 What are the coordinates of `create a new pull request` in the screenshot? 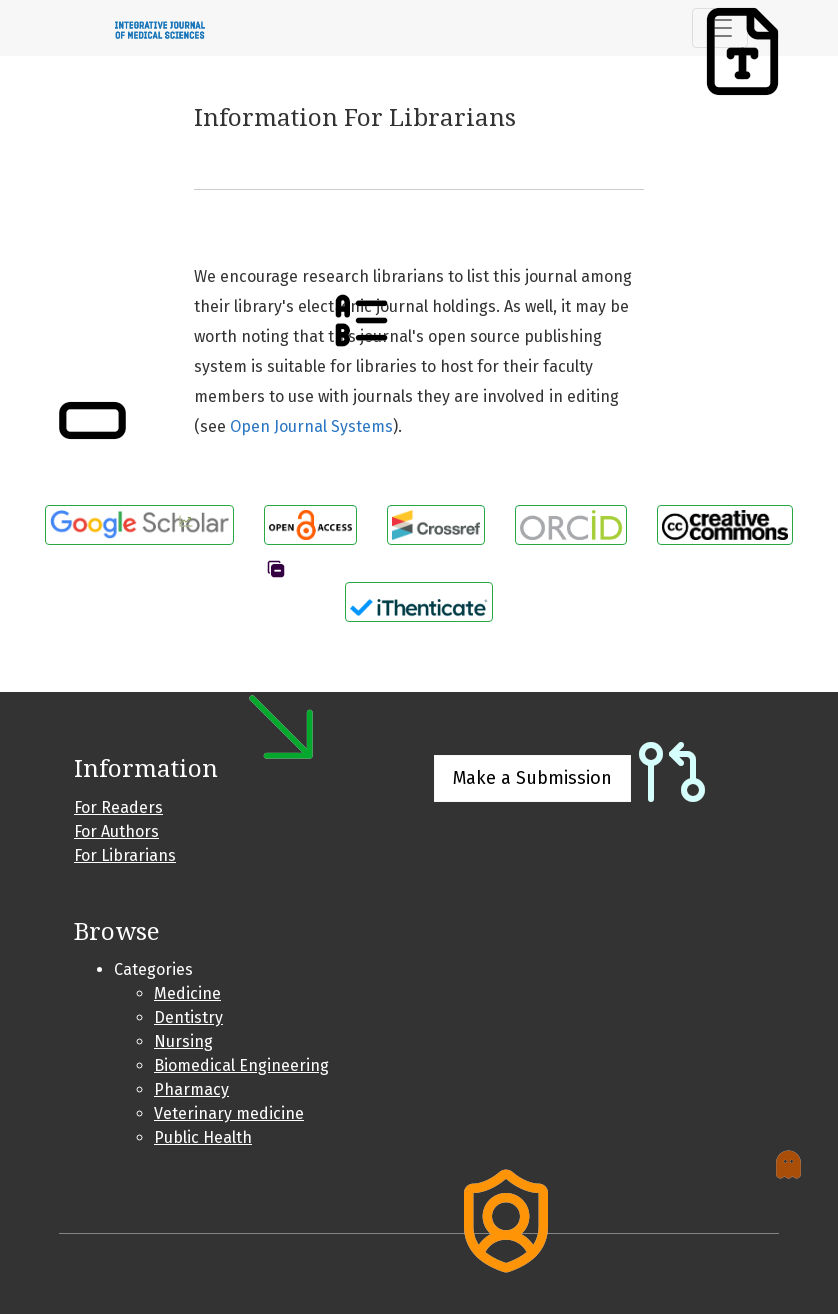 It's located at (672, 772).